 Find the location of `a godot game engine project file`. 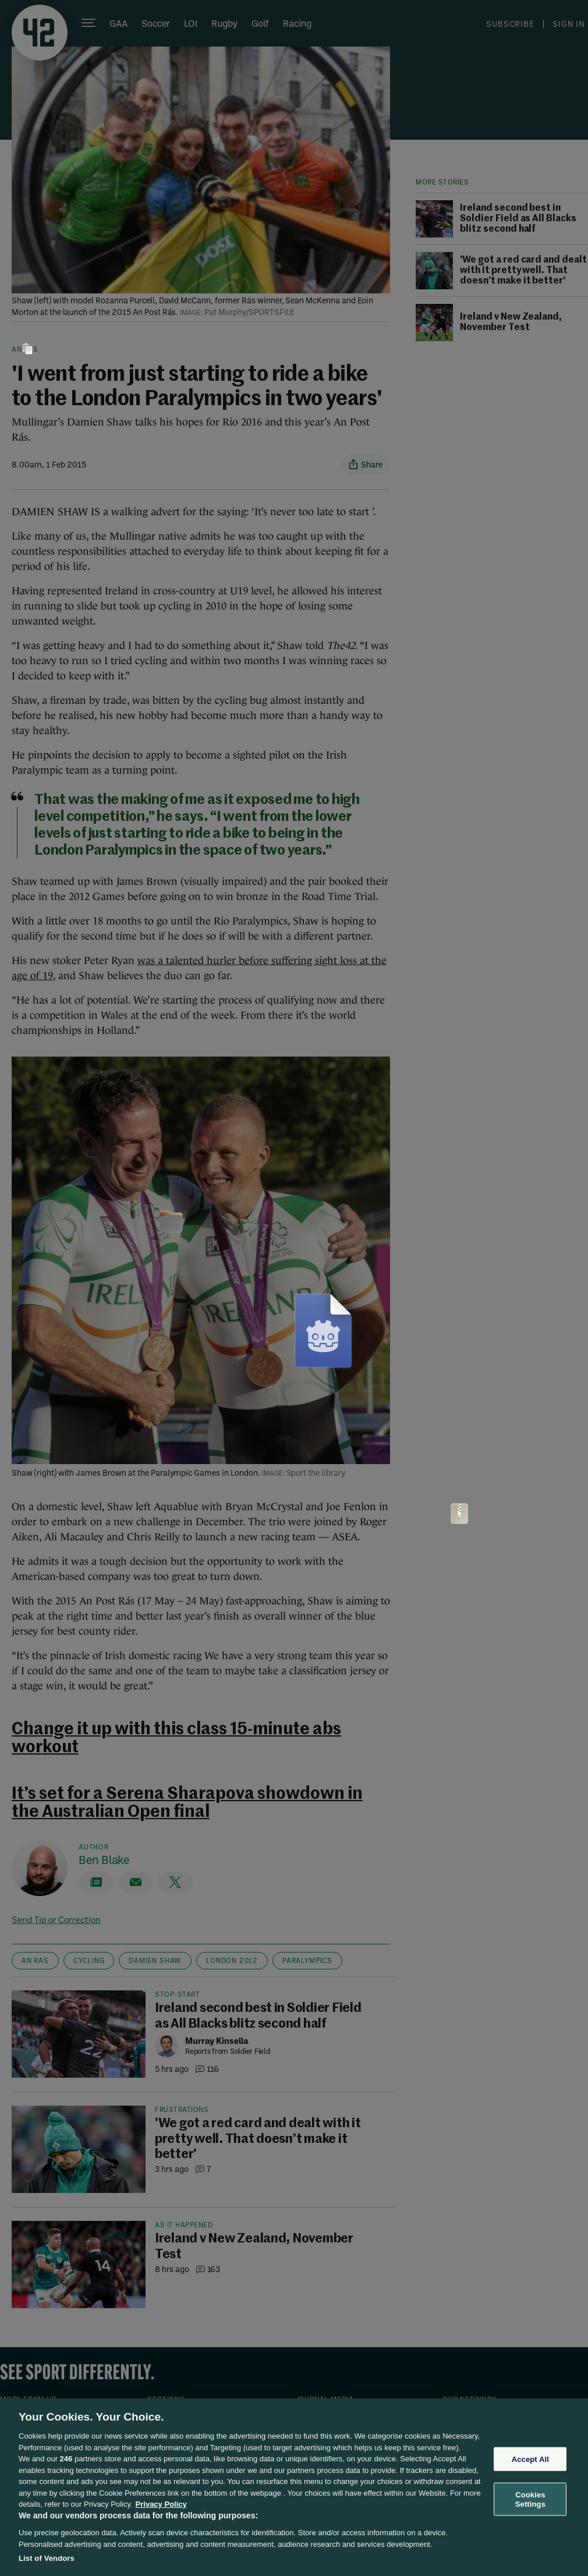

a godot game engine project file is located at coordinates (323, 1332).